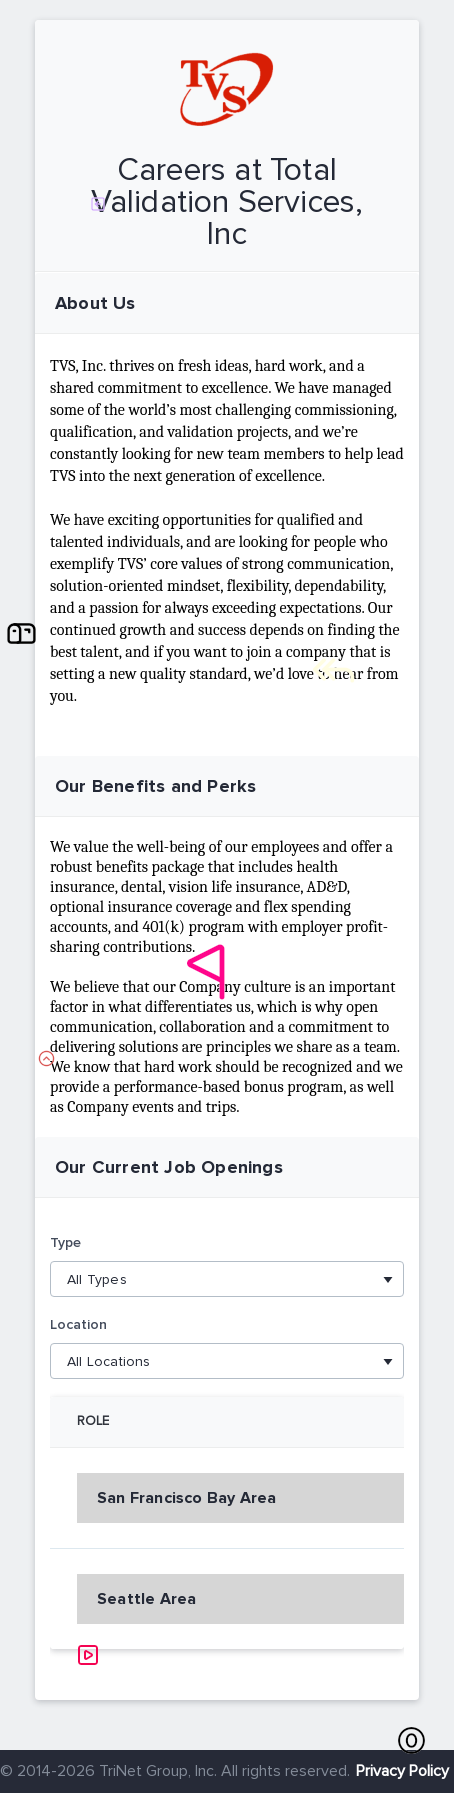 This screenshot has height=1793, width=454. I want to click on go back to the previous screen, so click(98, 204).